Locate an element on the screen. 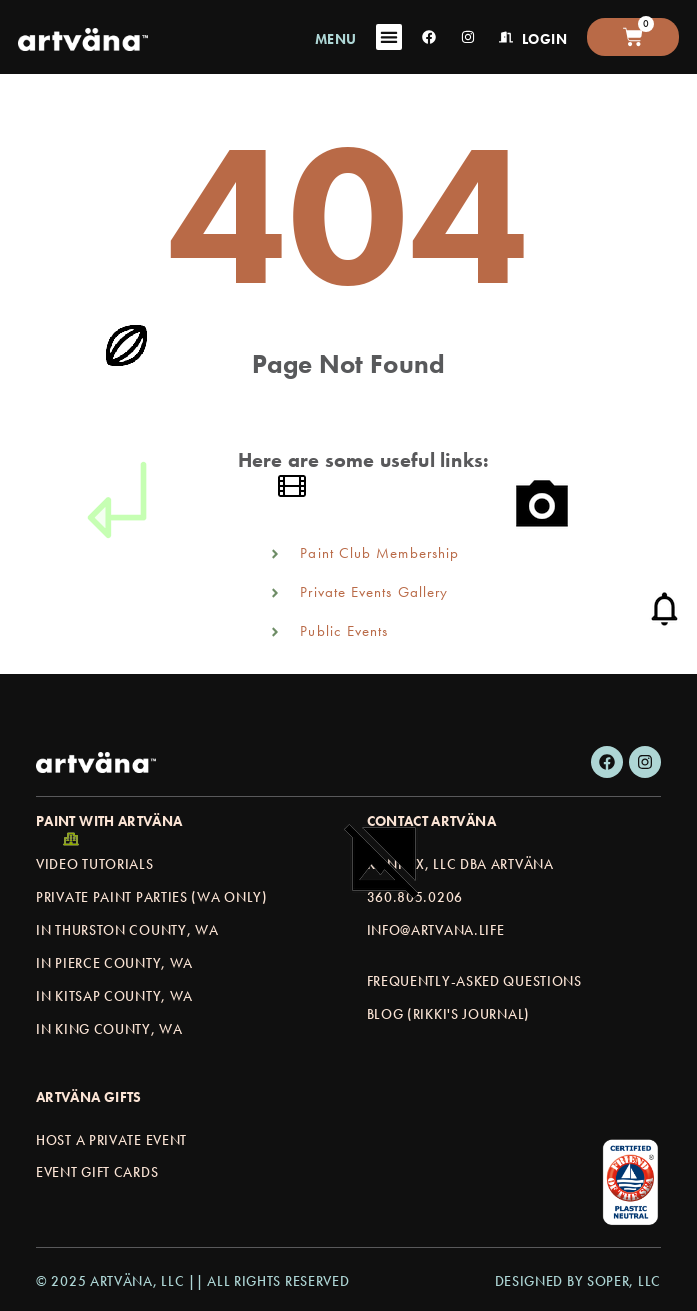 This screenshot has width=697, height=1311. take a photo is located at coordinates (542, 506).